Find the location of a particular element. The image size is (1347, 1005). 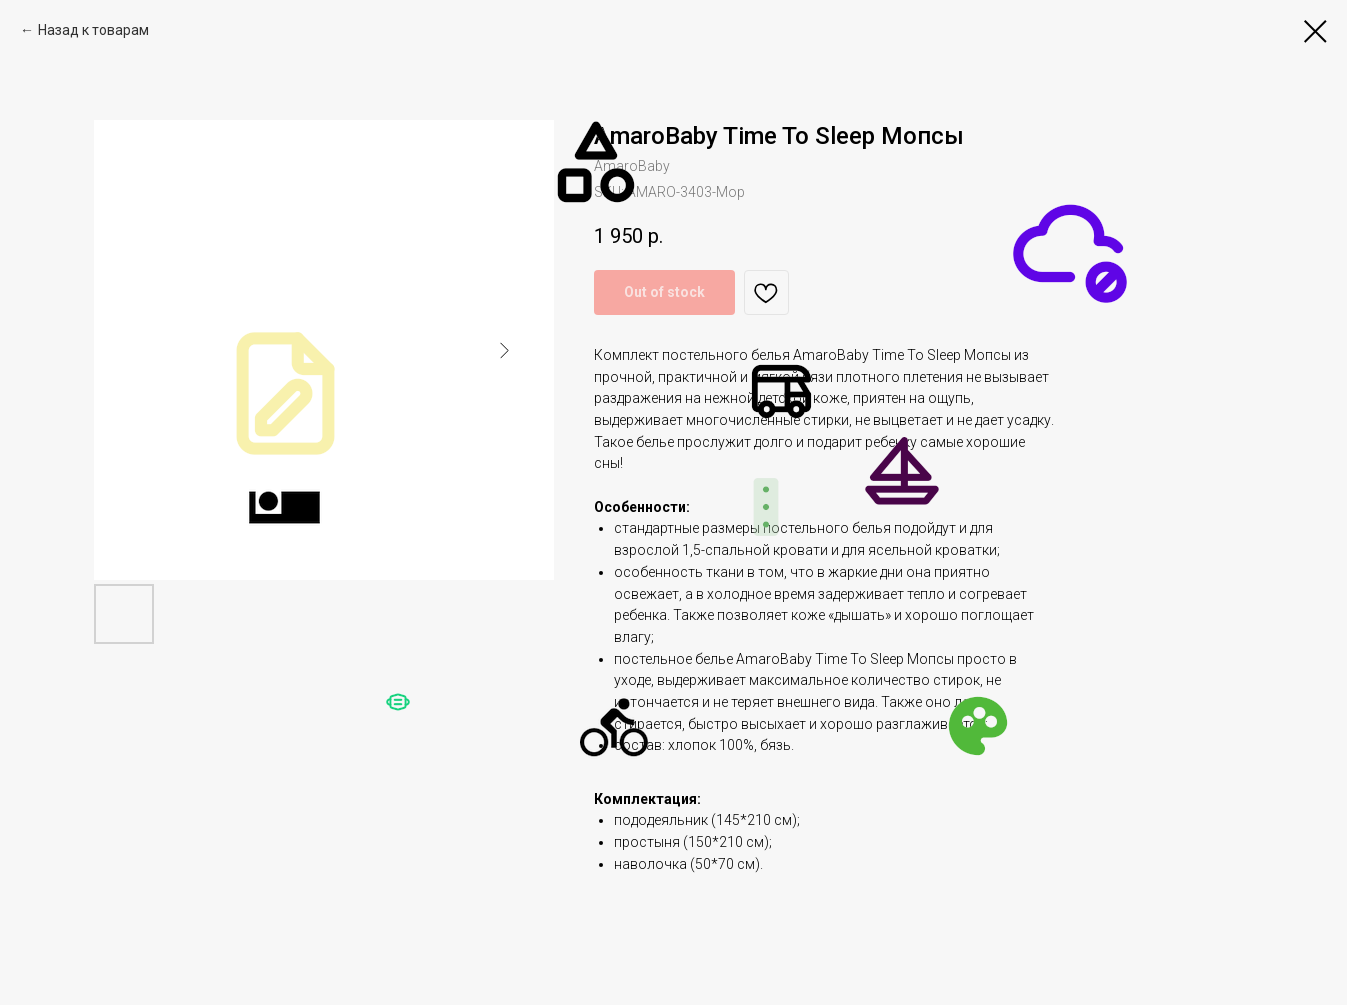

access marine or boating features is located at coordinates (902, 475).